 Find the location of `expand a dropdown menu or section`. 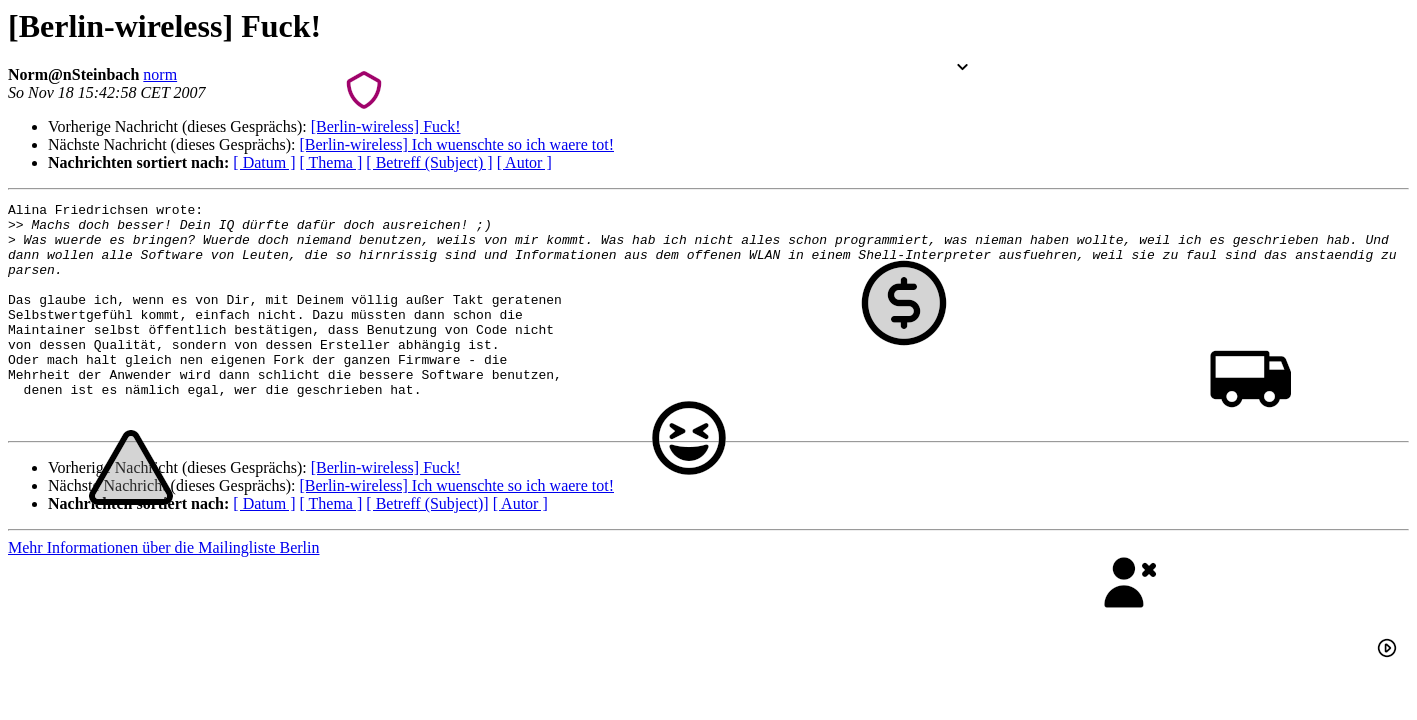

expand a dropdown menu or section is located at coordinates (962, 66).